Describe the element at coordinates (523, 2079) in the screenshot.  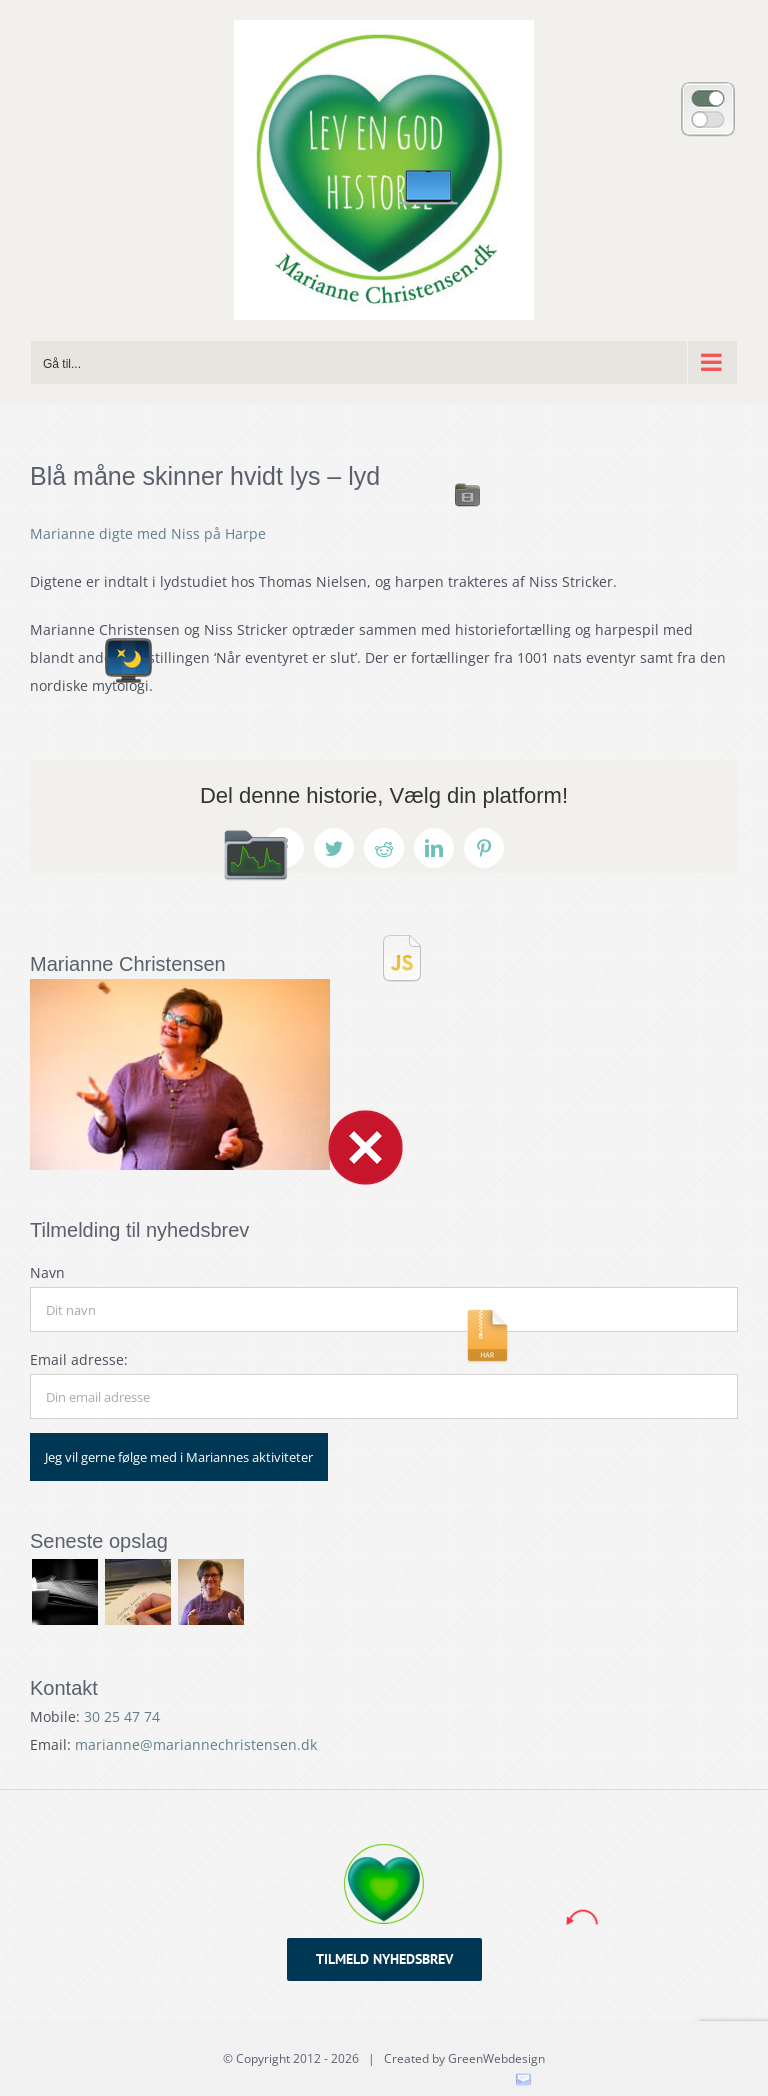
I see `open email application` at that location.